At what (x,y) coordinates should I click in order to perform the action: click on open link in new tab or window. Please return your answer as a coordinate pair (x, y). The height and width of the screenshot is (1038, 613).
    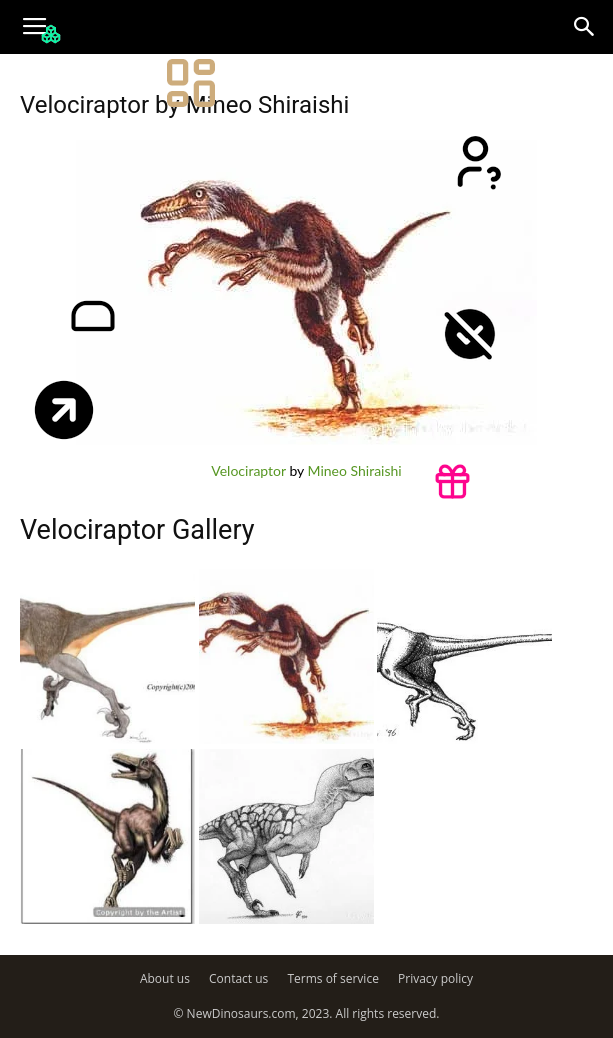
    Looking at the image, I should click on (64, 410).